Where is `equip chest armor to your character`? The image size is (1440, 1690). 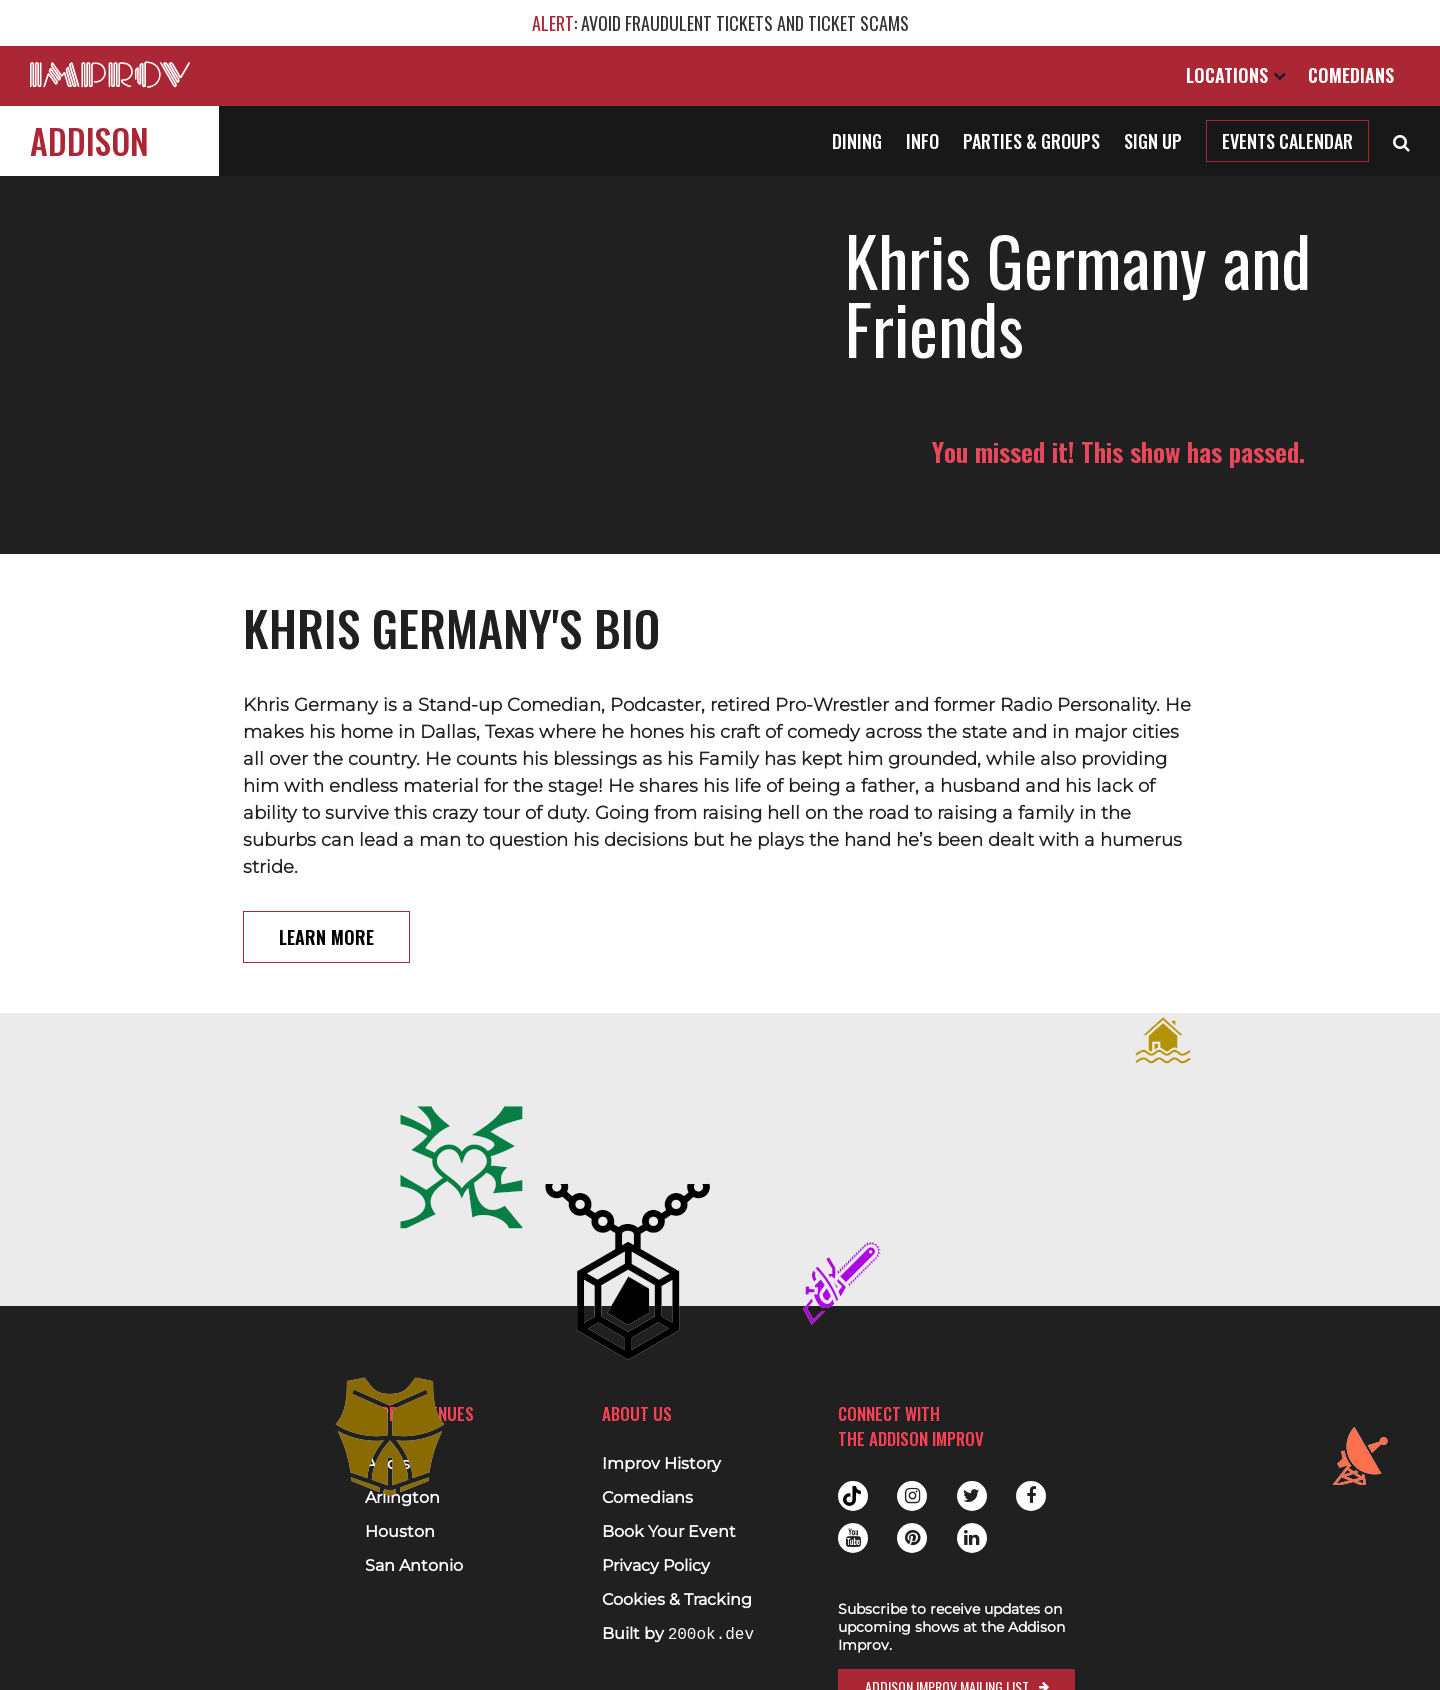 equip chest armor to your character is located at coordinates (390, 1437).